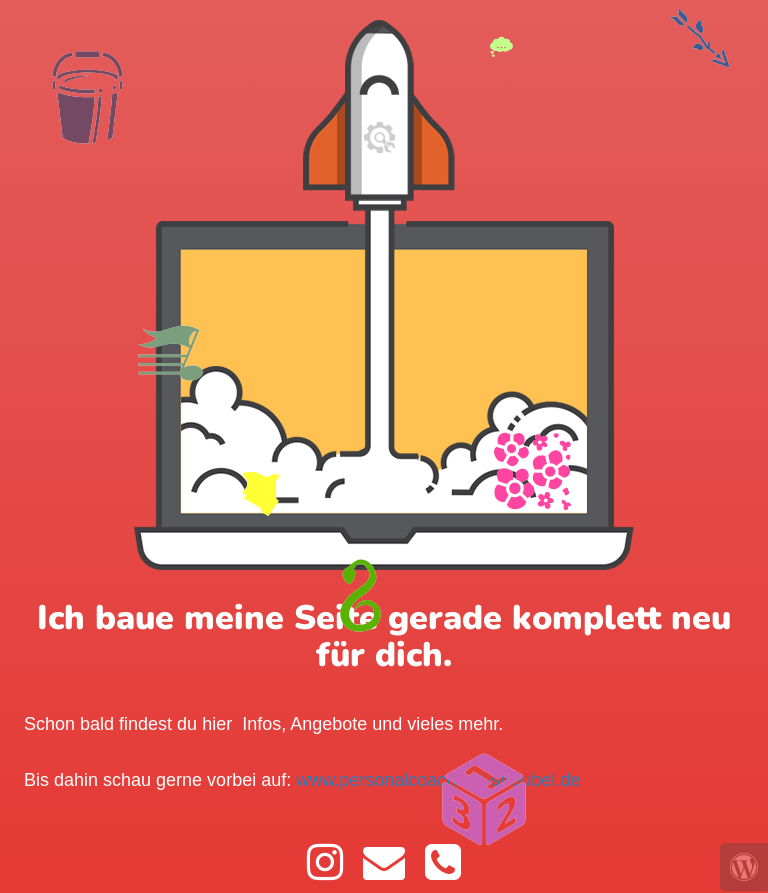 The image size is (768, 893). I want to click on select Kenya as your country or region, so click(261, 494).